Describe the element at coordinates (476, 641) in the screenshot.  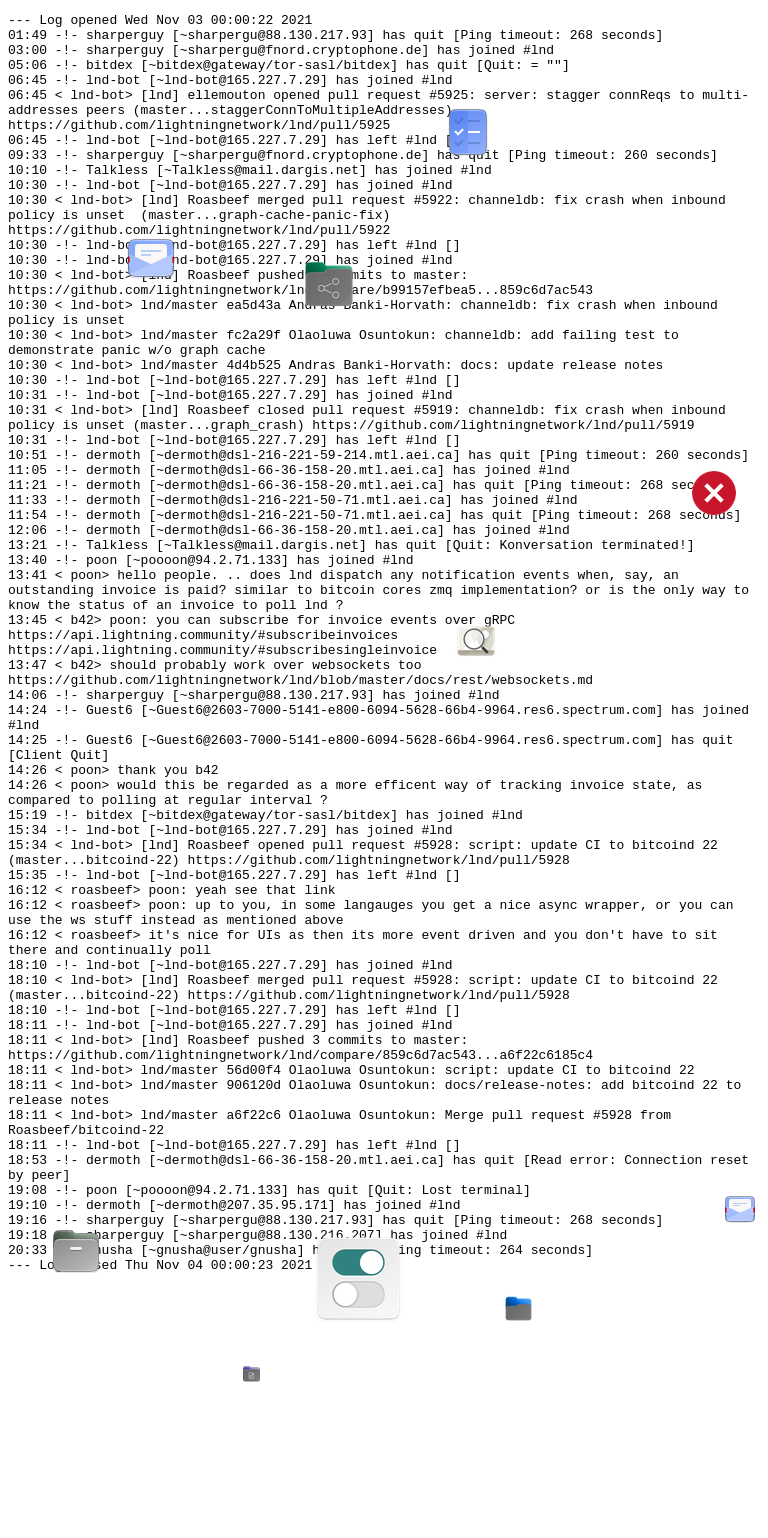
I see `open eye of gnome image viewer` at that location.